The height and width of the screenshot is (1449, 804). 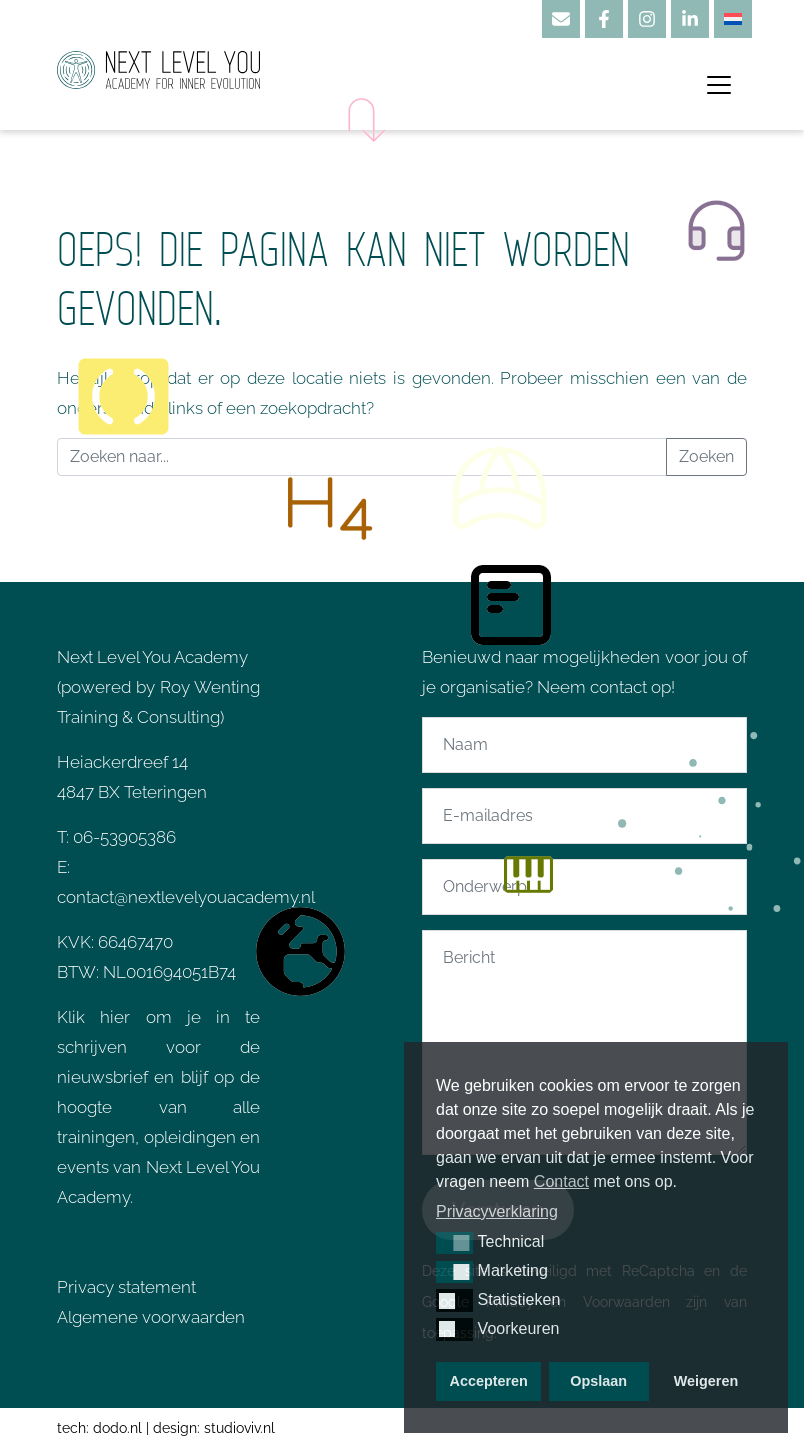 I want to click on align content to top-left of container, so click(x=511, y=605).